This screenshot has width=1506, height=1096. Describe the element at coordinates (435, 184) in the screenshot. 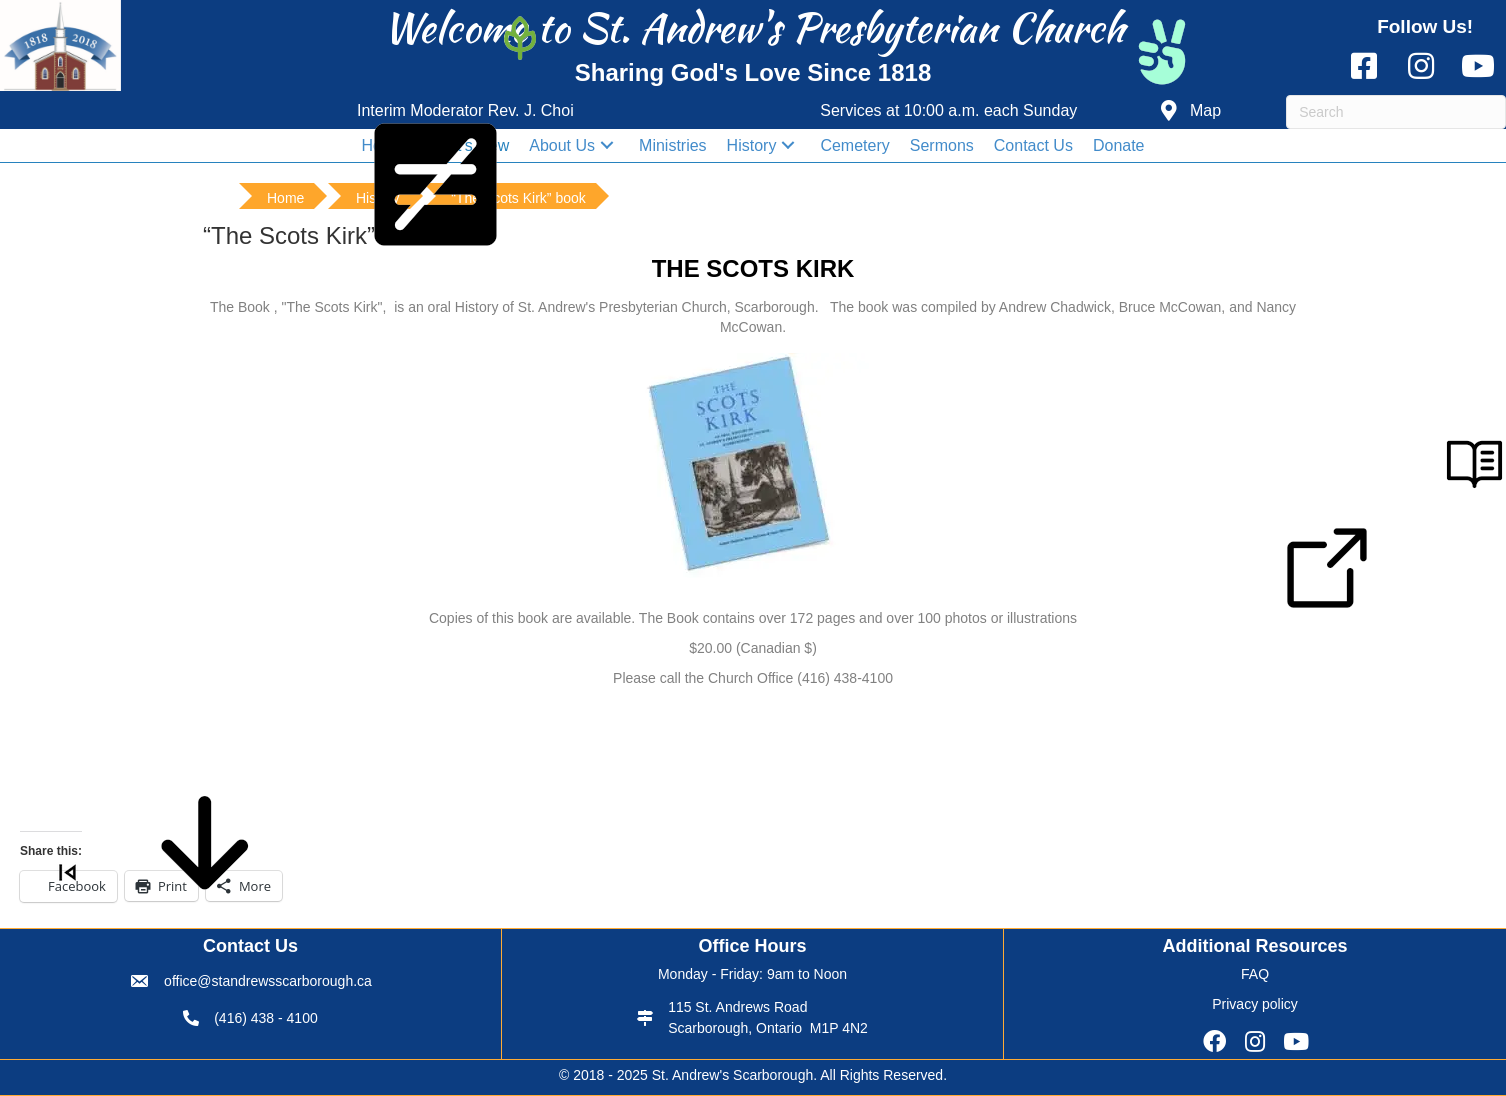

I see `indicates values are not equal` at that location.